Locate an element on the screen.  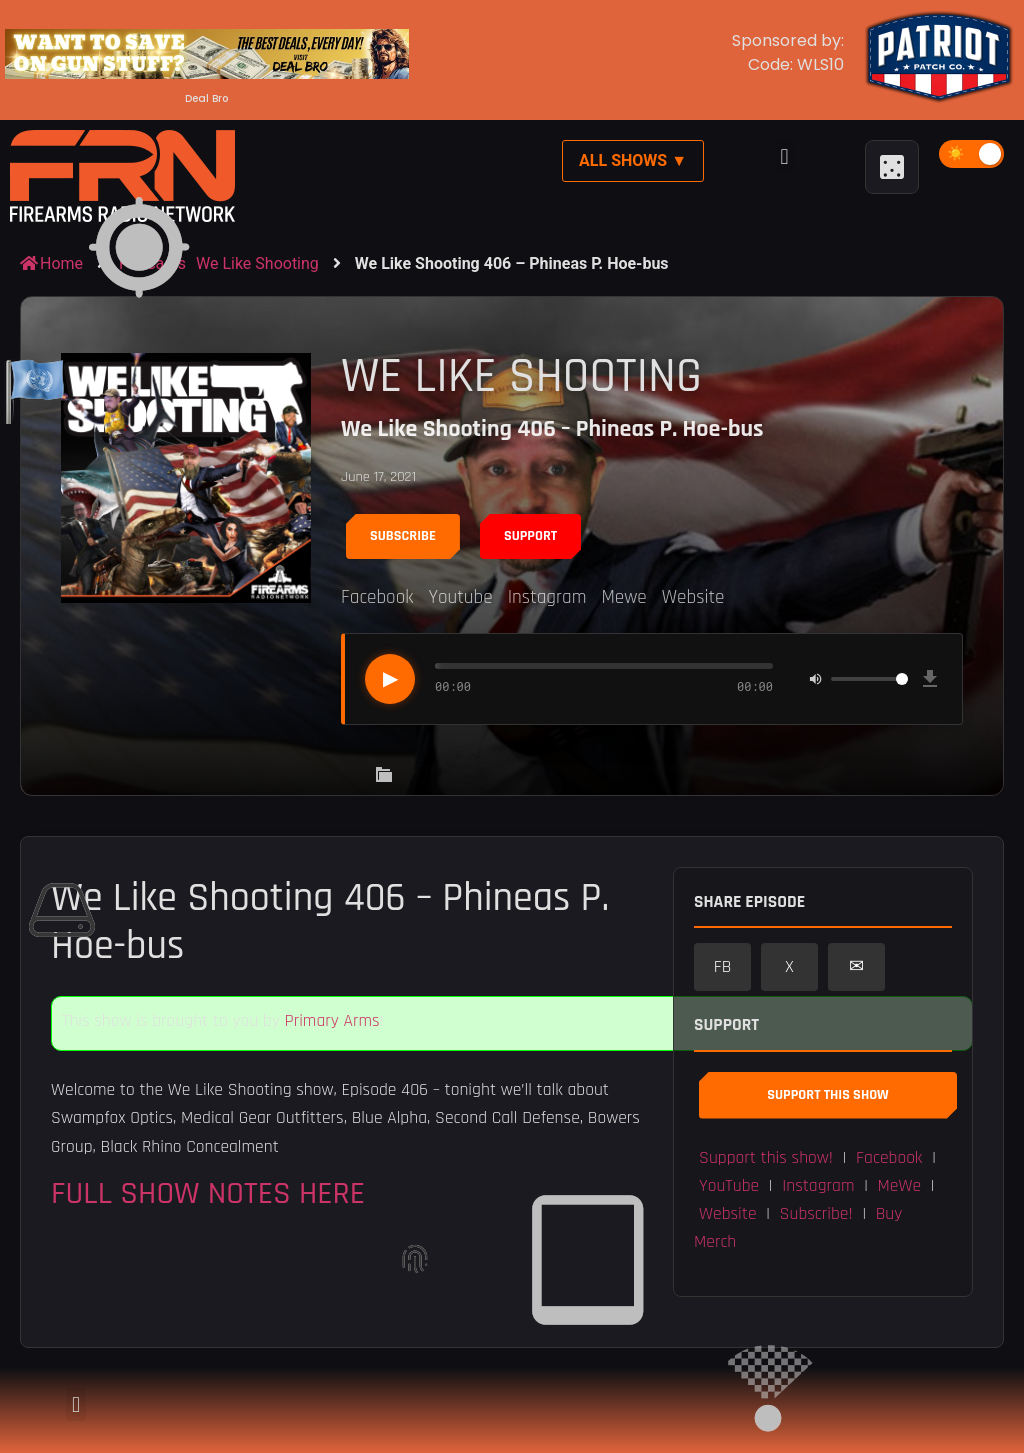
eject or safely remove external drive is located at coordinates (62, 908).